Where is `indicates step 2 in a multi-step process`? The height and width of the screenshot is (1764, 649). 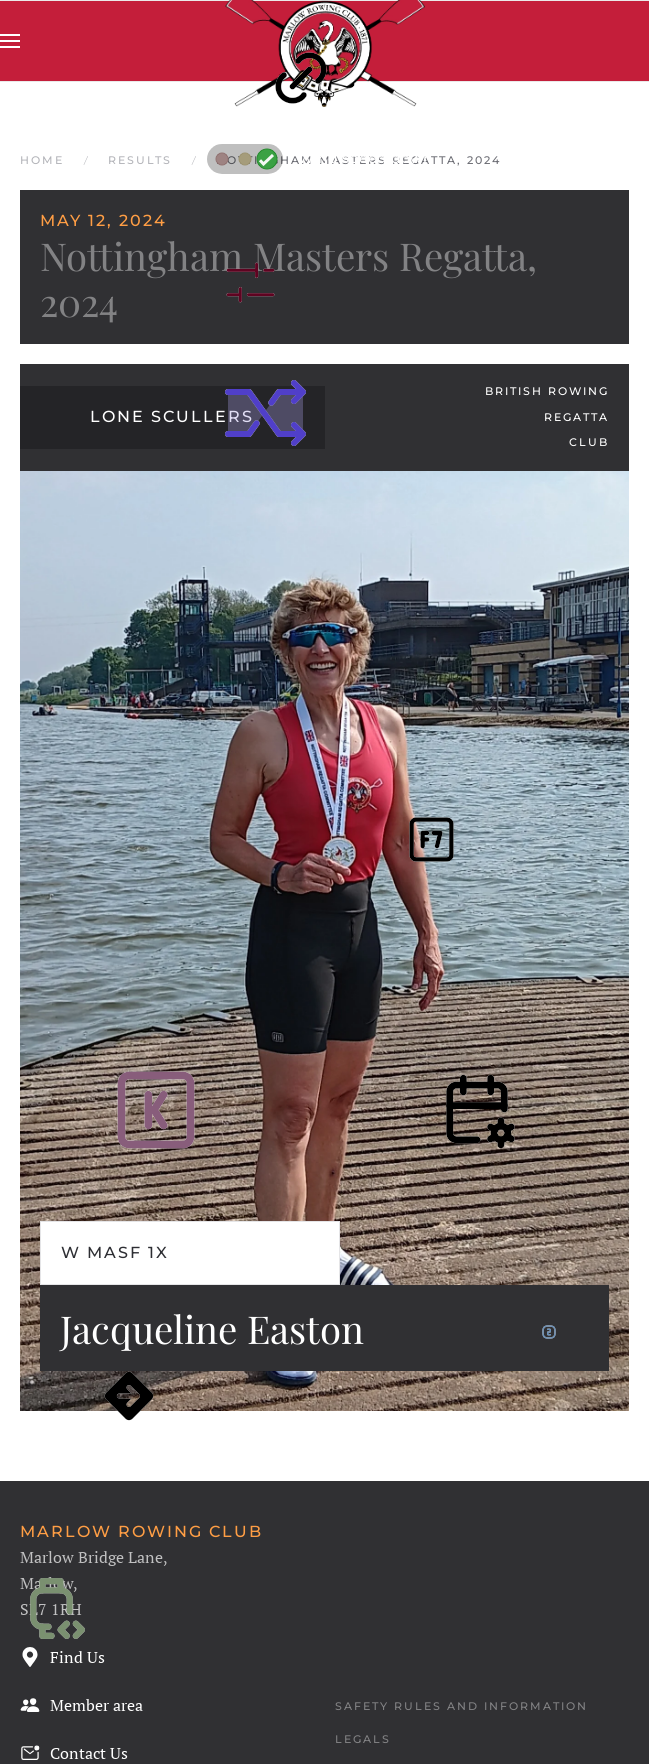
indicates step 2 in a multi-step process is located at coordinates (549, 1332).